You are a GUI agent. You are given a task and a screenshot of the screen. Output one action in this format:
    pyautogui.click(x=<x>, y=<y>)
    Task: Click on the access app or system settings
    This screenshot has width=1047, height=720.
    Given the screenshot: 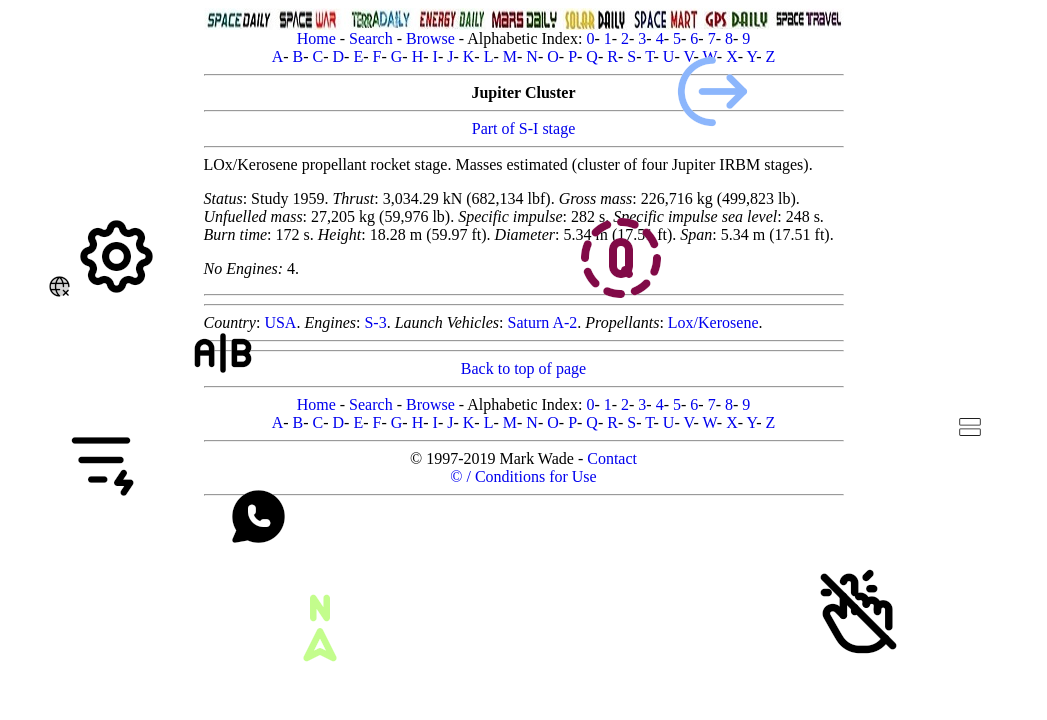 What is the action you would take?
    pyautogui.click(x=116, y=256)
    